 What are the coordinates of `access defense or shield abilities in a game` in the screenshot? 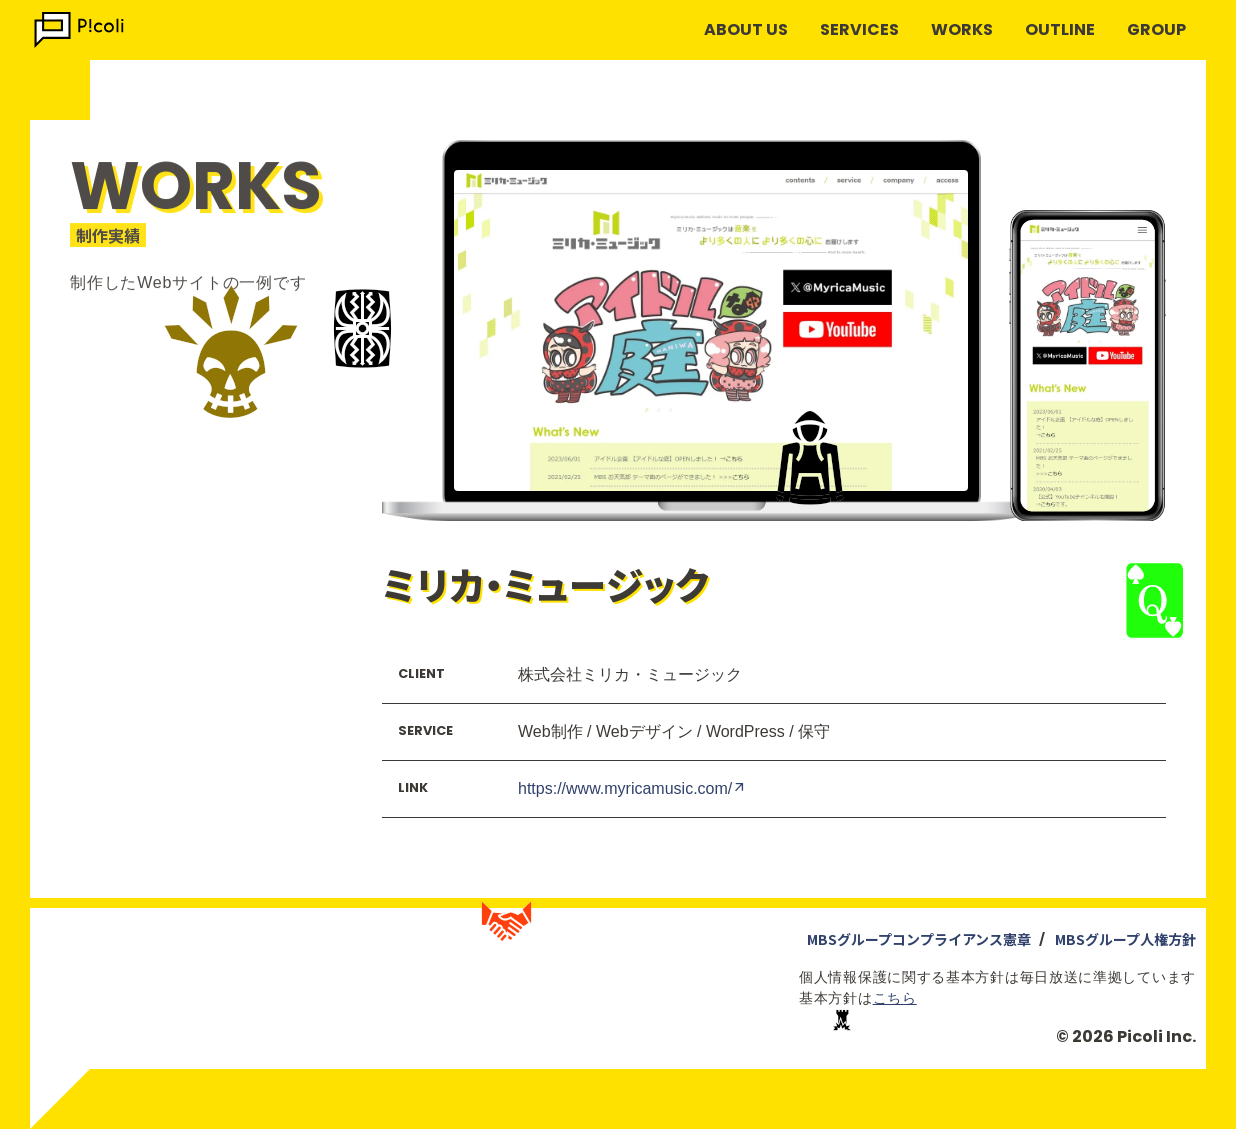 It's located at (362, 328).